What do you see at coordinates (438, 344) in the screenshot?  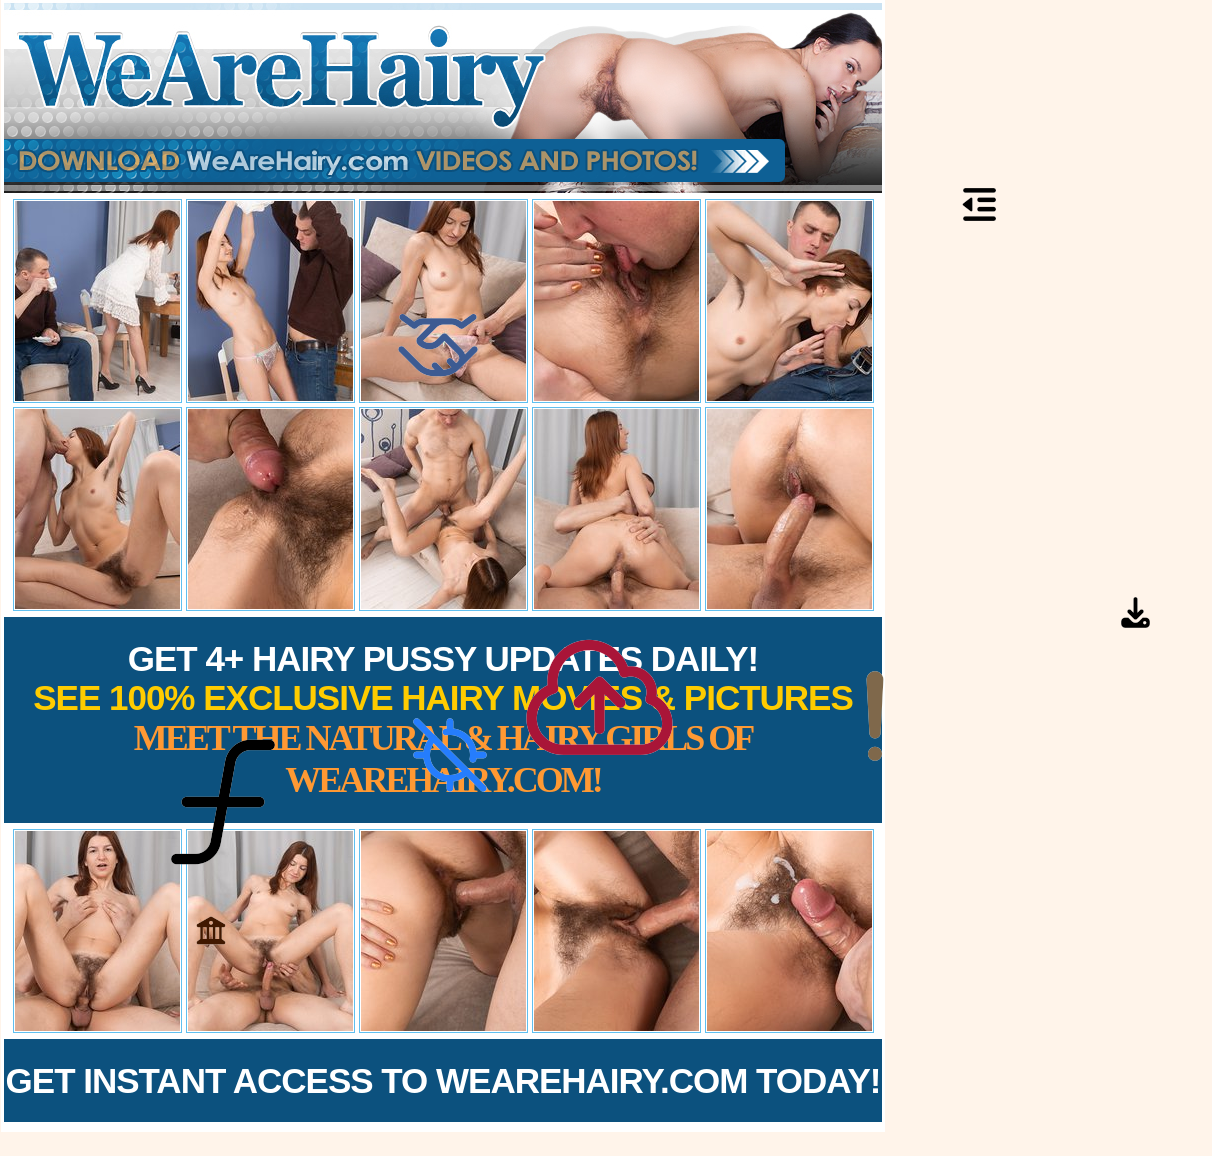 I see `indicates a partnership or collaboration` at bounding box center [438, 344].